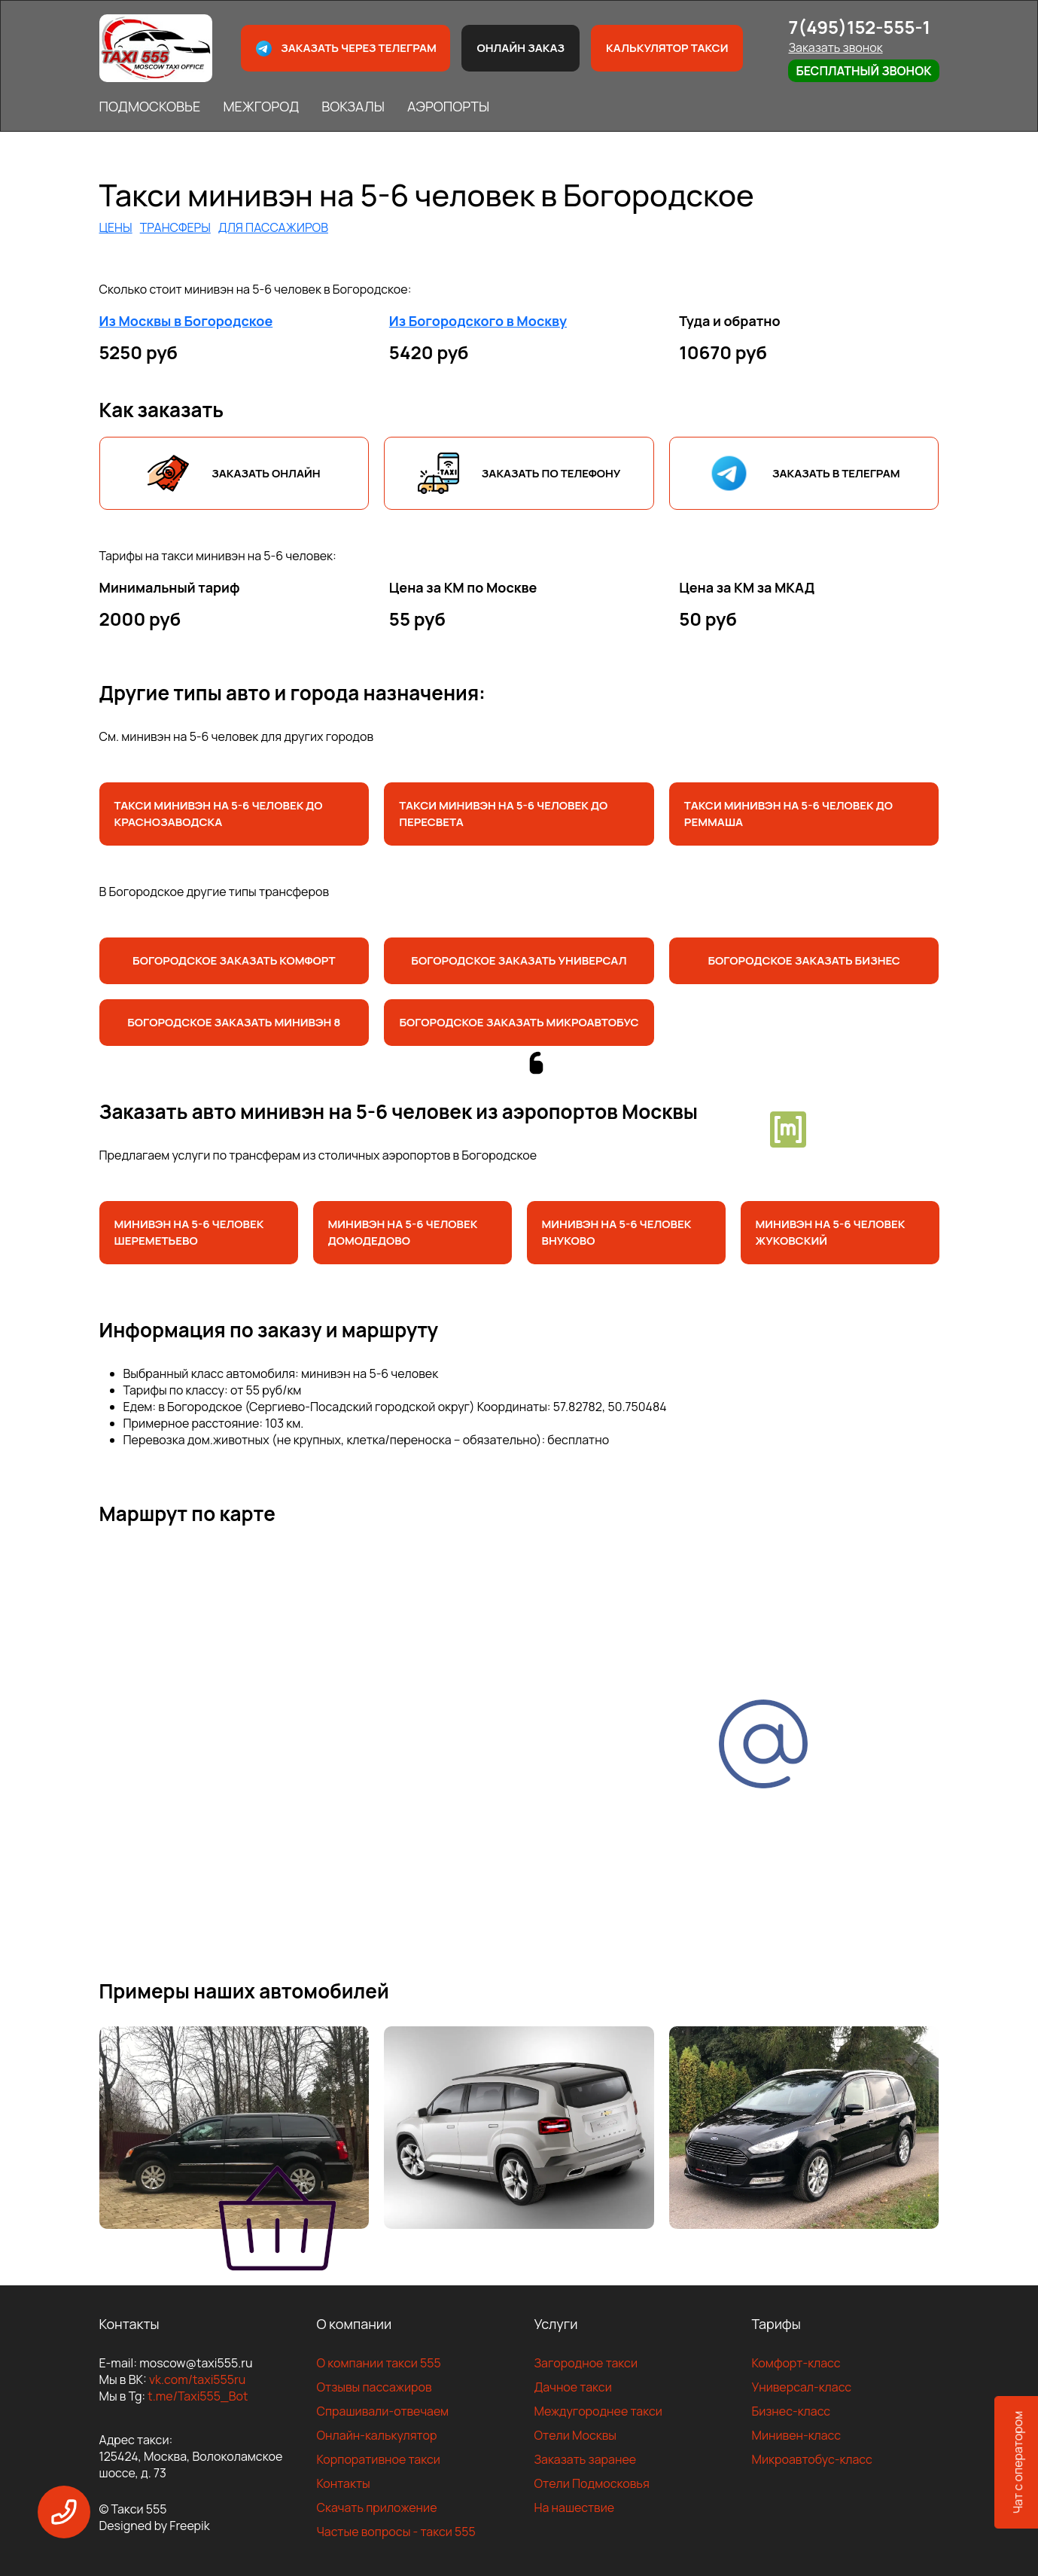 Image resolution: width=1038 pixels, height=2576 pixels. Describe the element at coordinates (788, 1129) in the screenshot. I see `open matrix messaging app` at that location.